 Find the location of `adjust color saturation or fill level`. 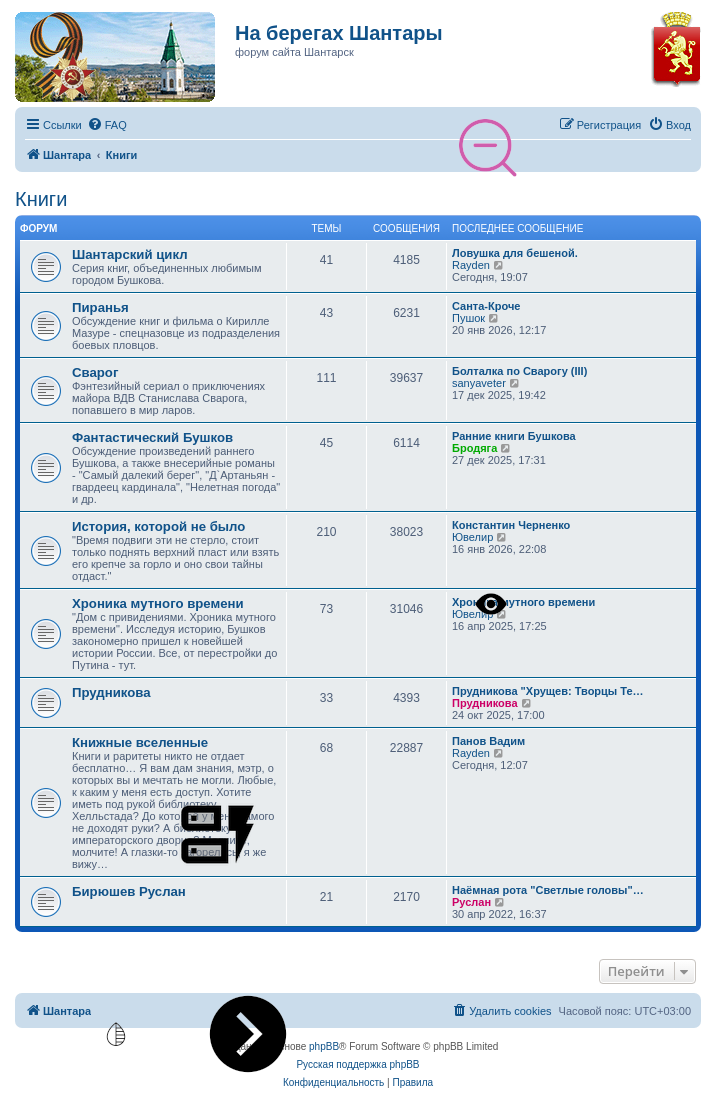

adjust color saturation or fill level is located at coordinates (116, 1035).